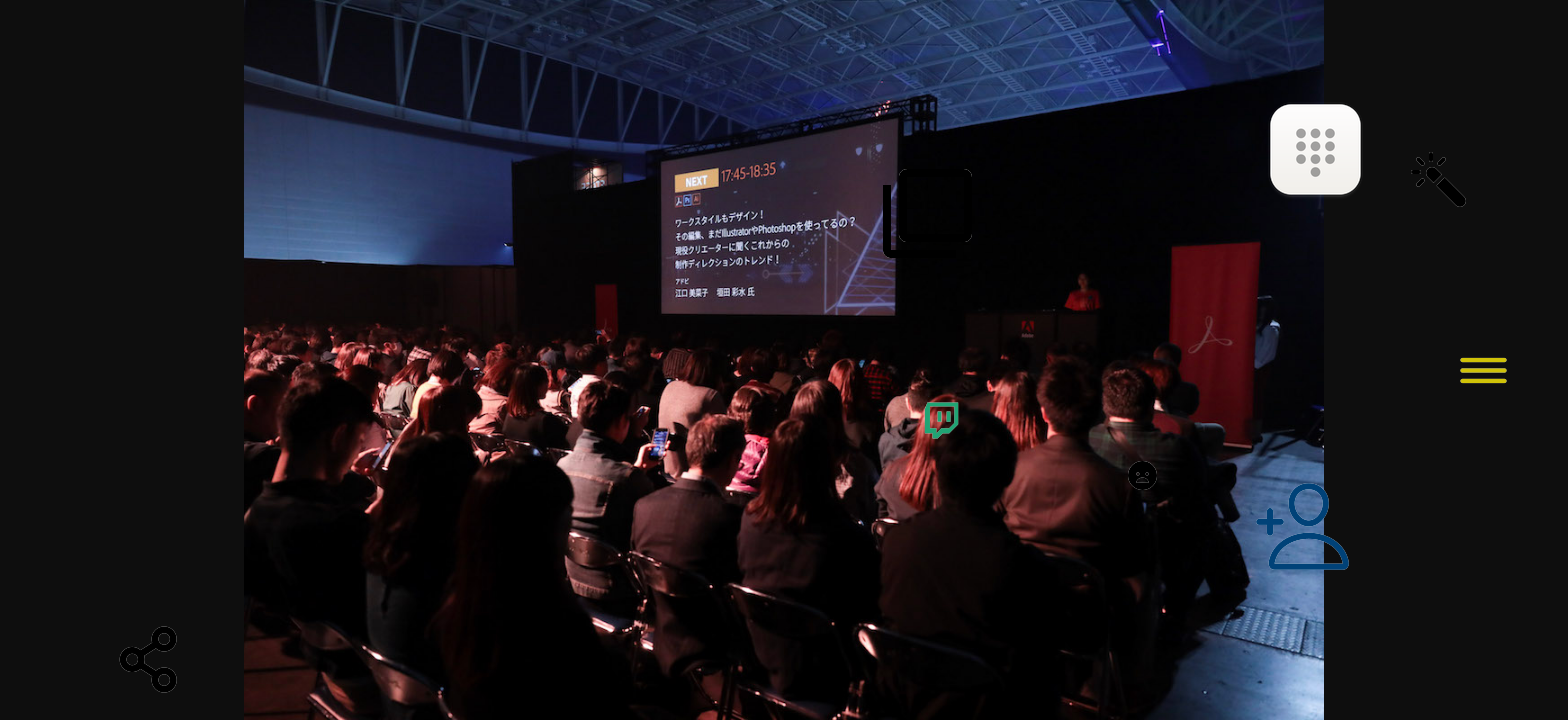 This screenshot has width=1568, height=720. I want to click on rate experience as negative or unsatisfied, so click(1142, 475).